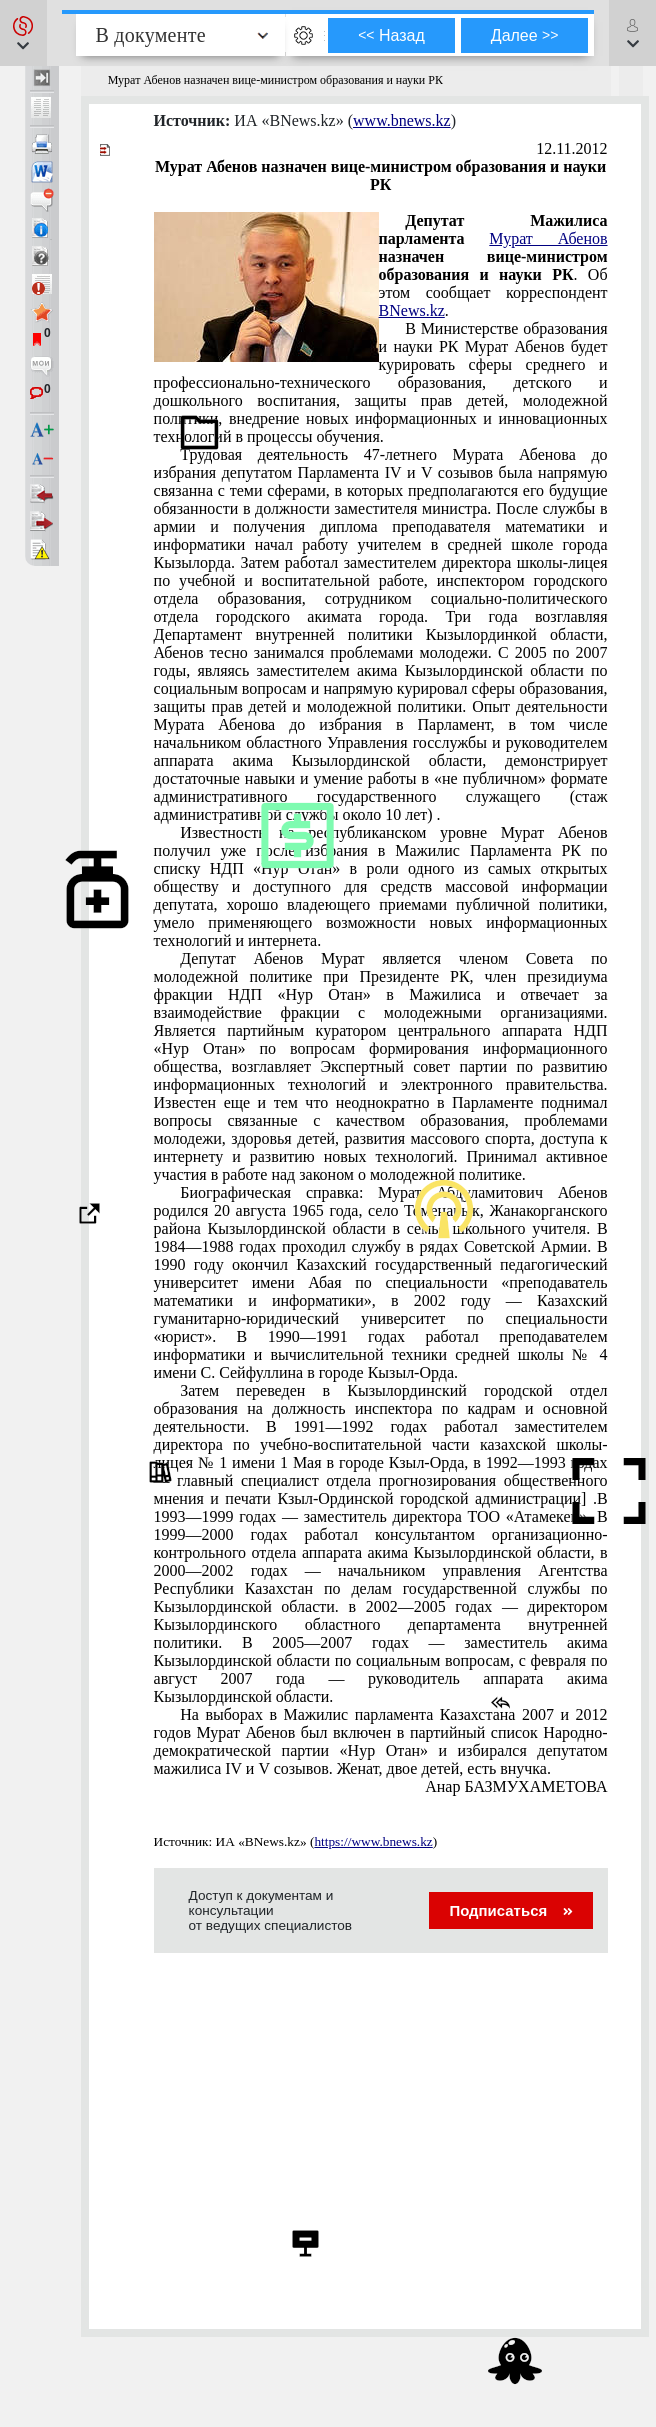 The width and height of the screenshot is (656, 2427). I want to click on open link in a new tab or window, so click(89, 1213).